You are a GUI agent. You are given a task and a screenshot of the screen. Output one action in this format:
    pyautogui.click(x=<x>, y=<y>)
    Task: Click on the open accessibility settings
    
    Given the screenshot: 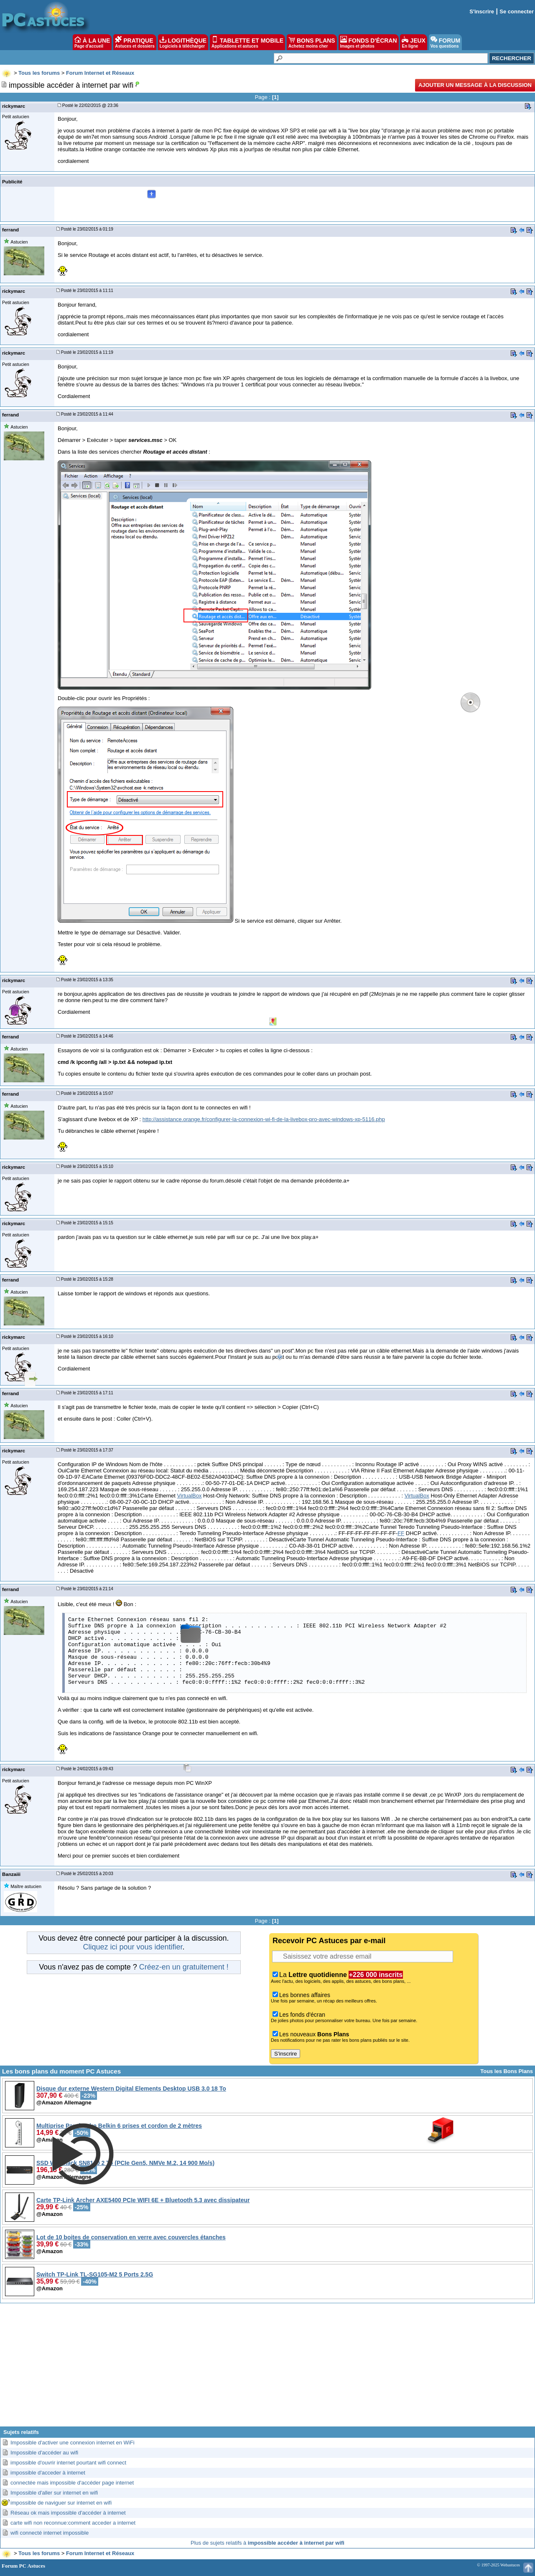 What is the action you would take?
    pyautogui.click(x=151, y=194)
    